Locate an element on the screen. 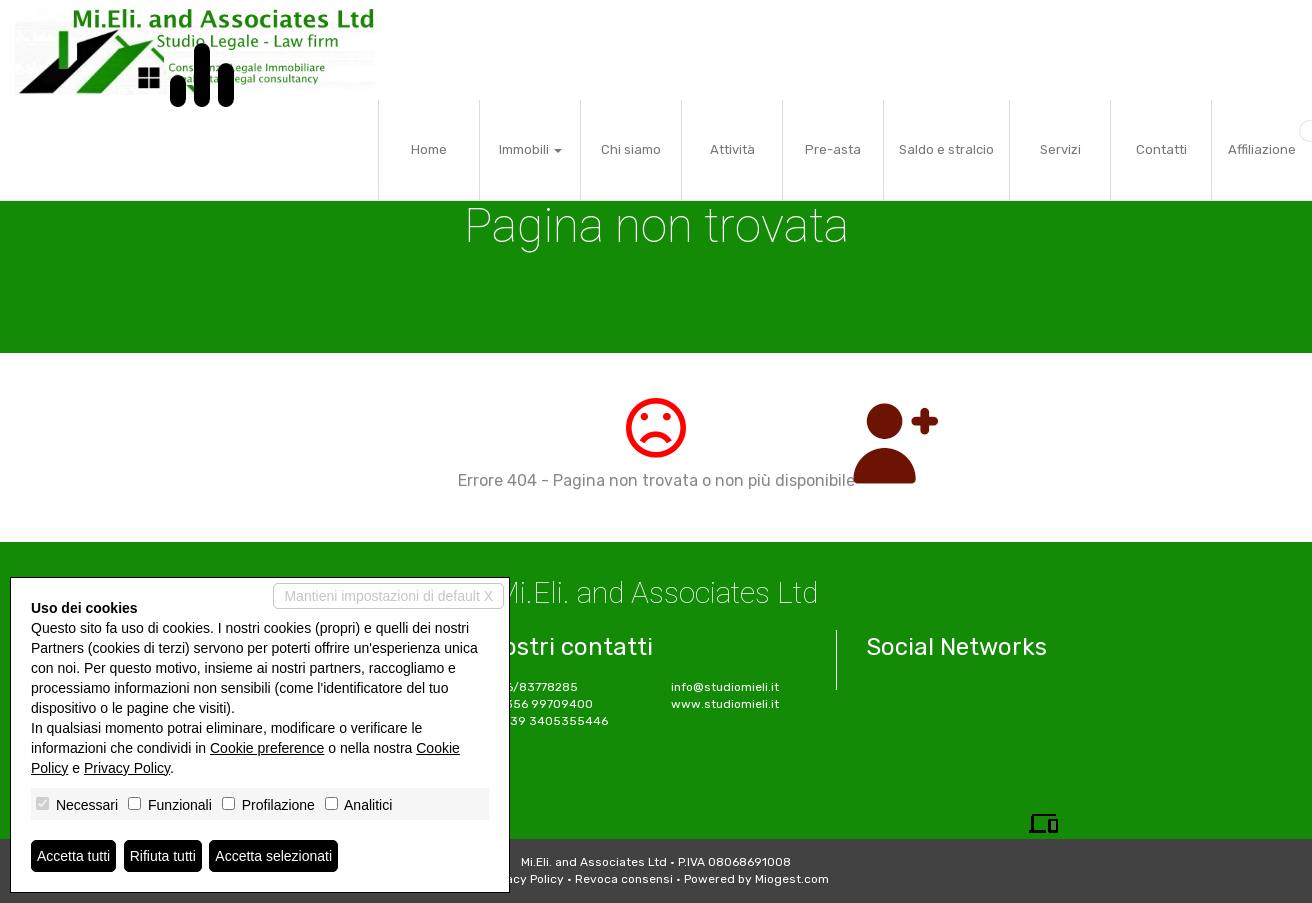  adjust audio equalizer settings is located at coordinates (202, 75).